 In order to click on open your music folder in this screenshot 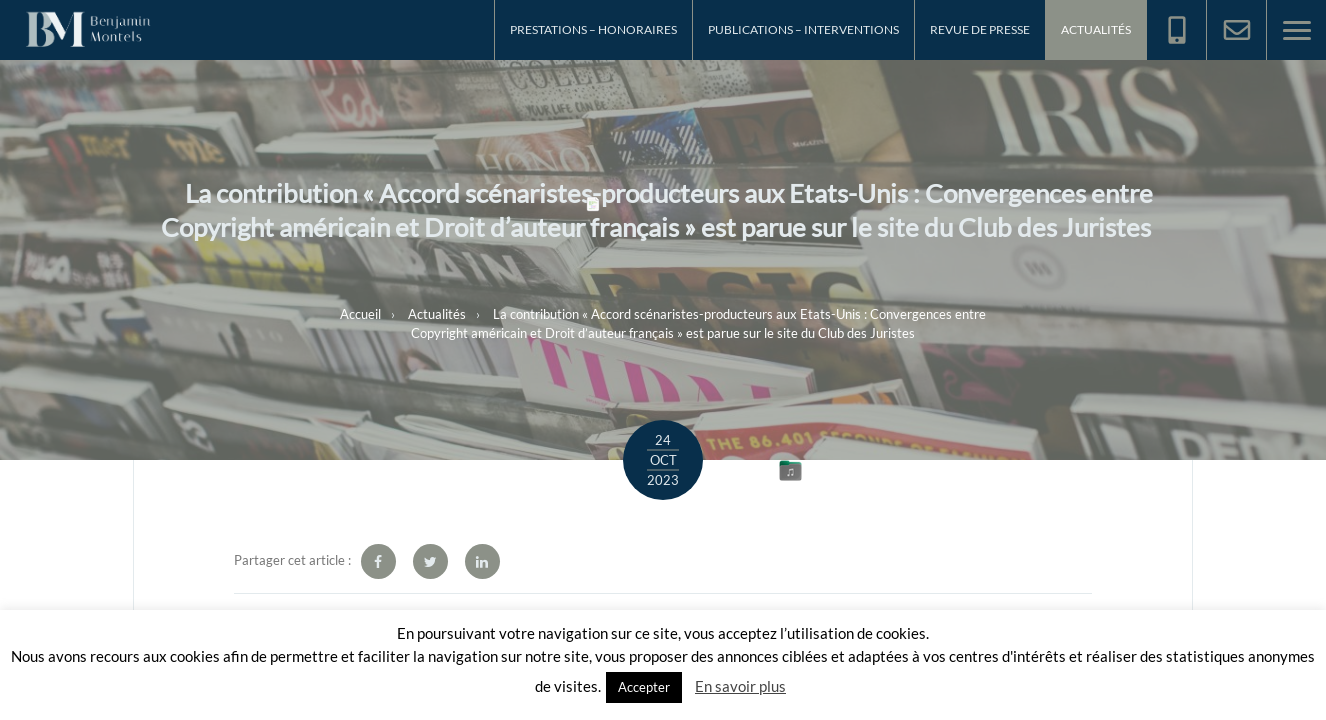, I will do `click(790, 470)`.